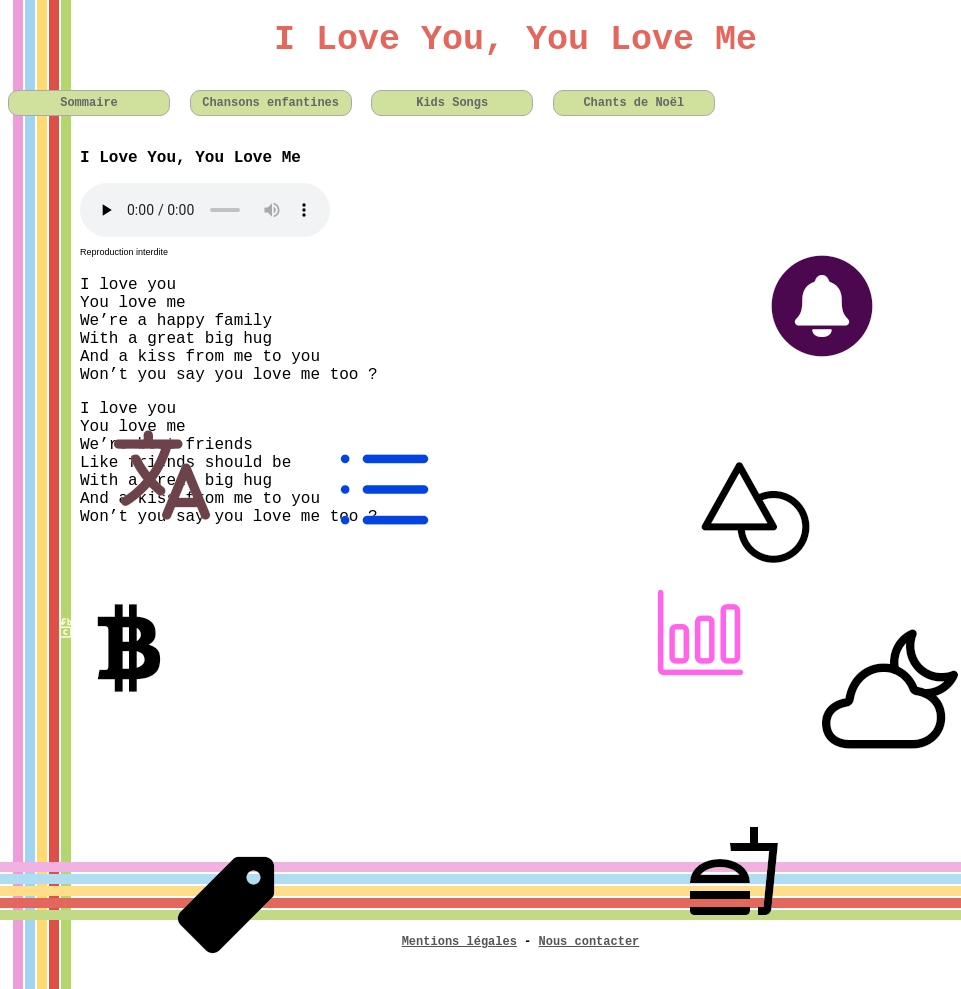 The height and width of the screenshot is (989, 961). I want to click on access shape tools or drawing options, so click(755, 512).